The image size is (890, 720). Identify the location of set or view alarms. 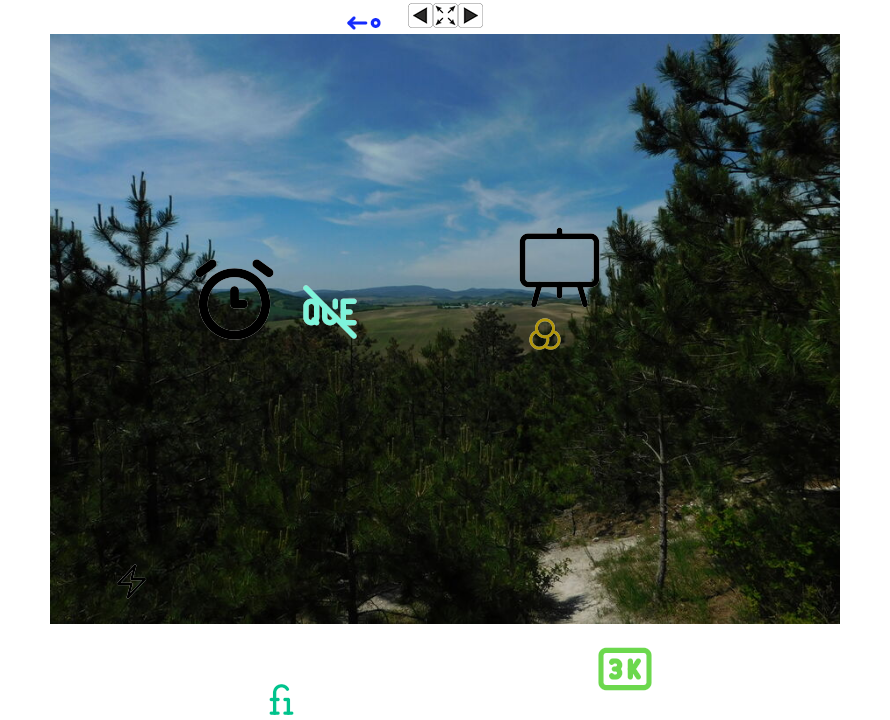
(234, 299).